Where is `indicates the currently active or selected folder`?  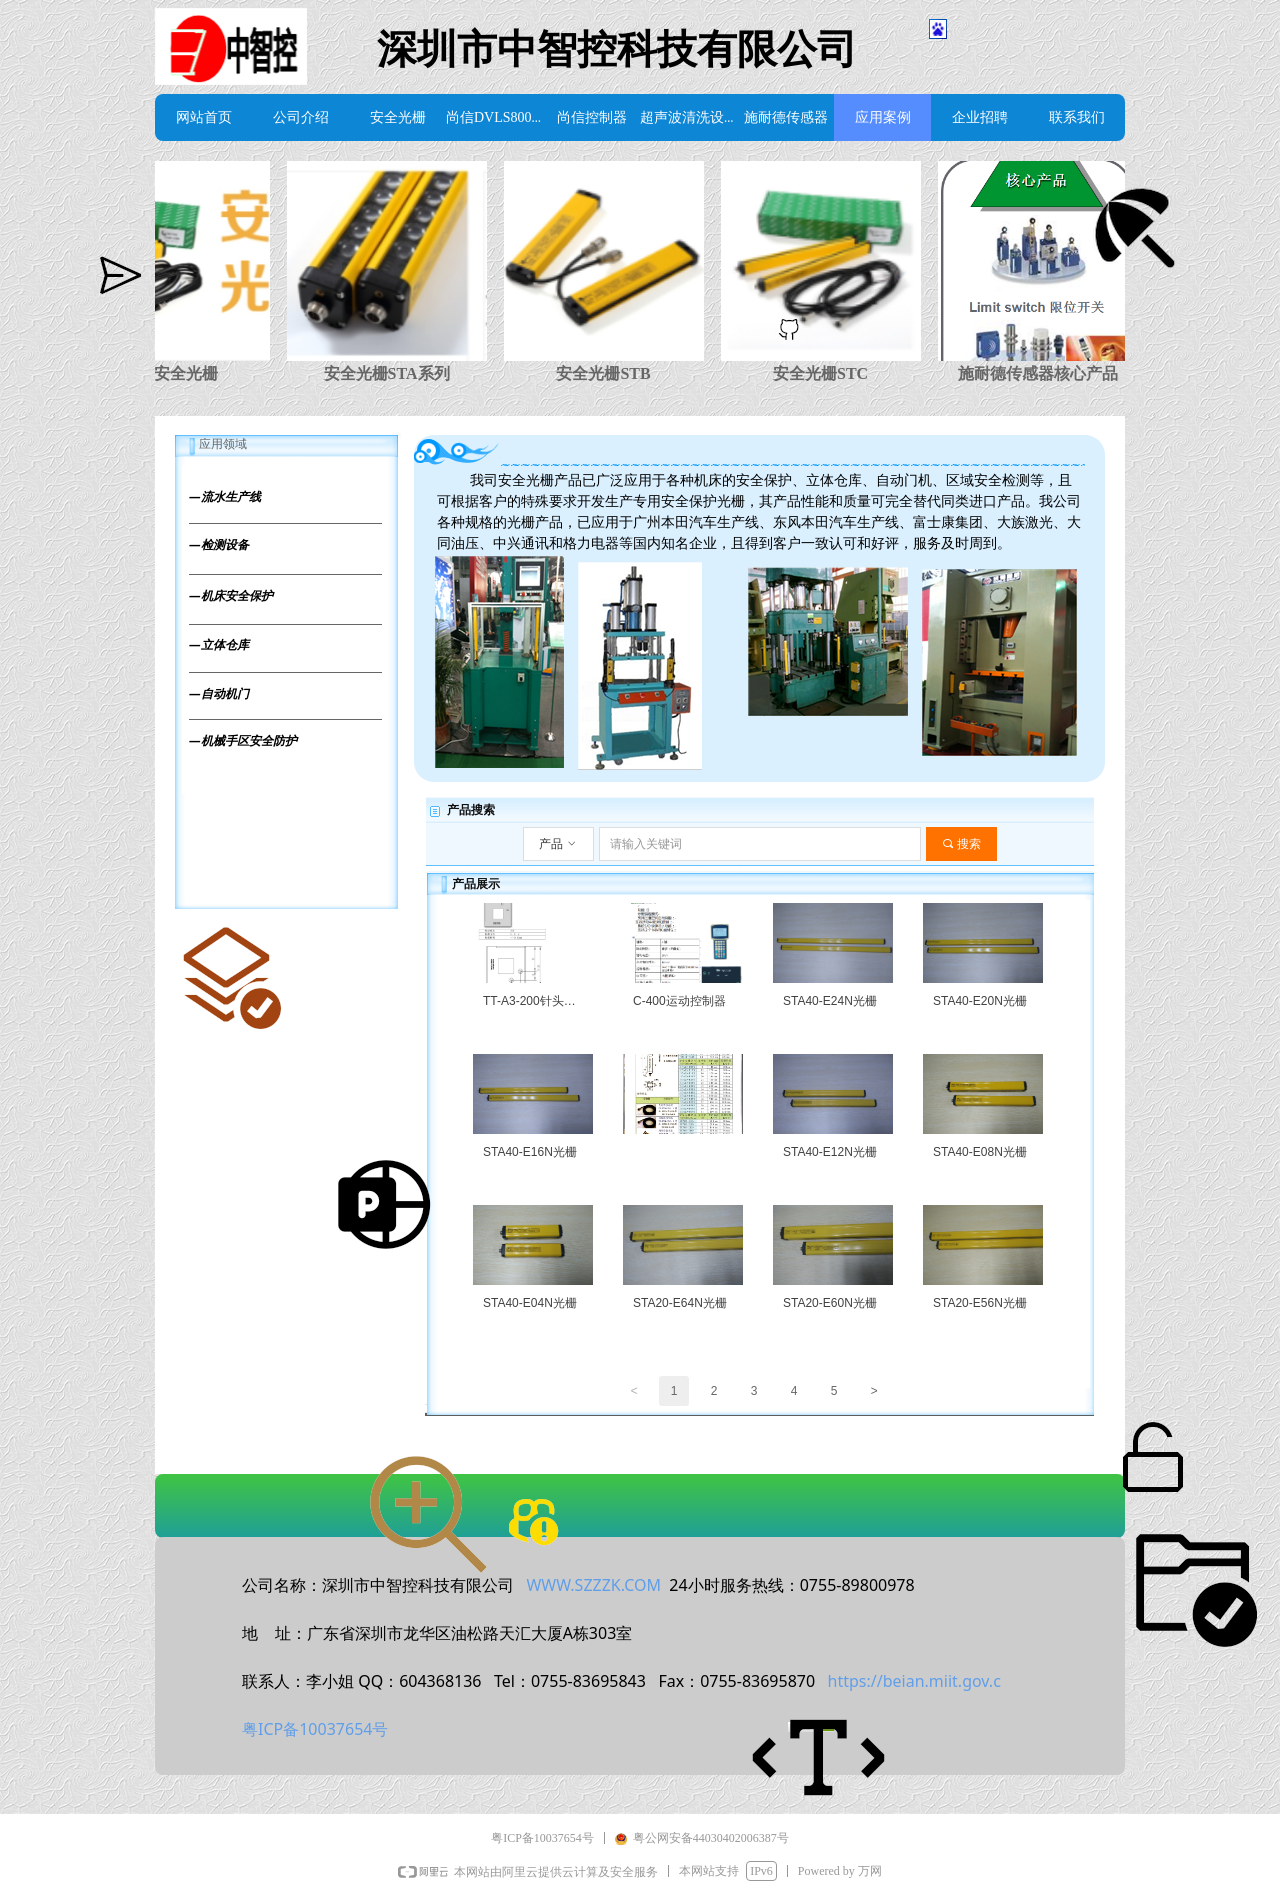
indicates the currently active or selected folder is located at coordinates (1192, 1582).